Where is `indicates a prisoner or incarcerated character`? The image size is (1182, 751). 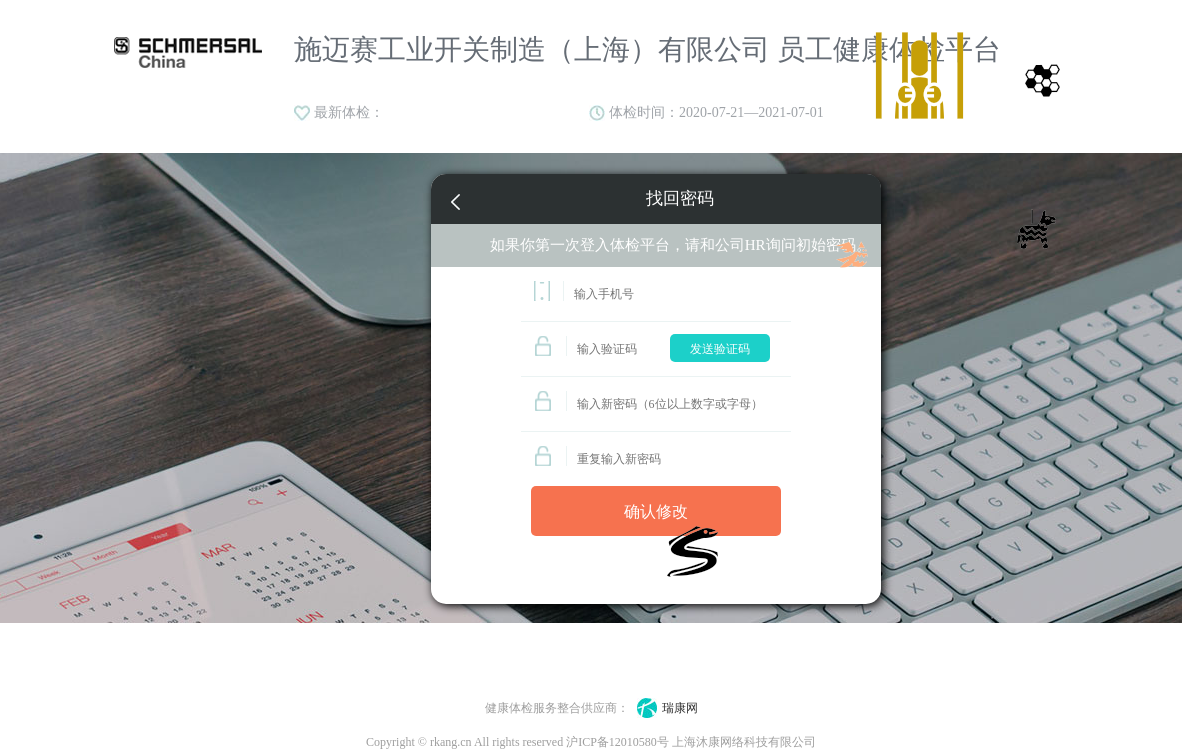
indicates a prisoner or incarcerated character is located at coordinates (919, 75).